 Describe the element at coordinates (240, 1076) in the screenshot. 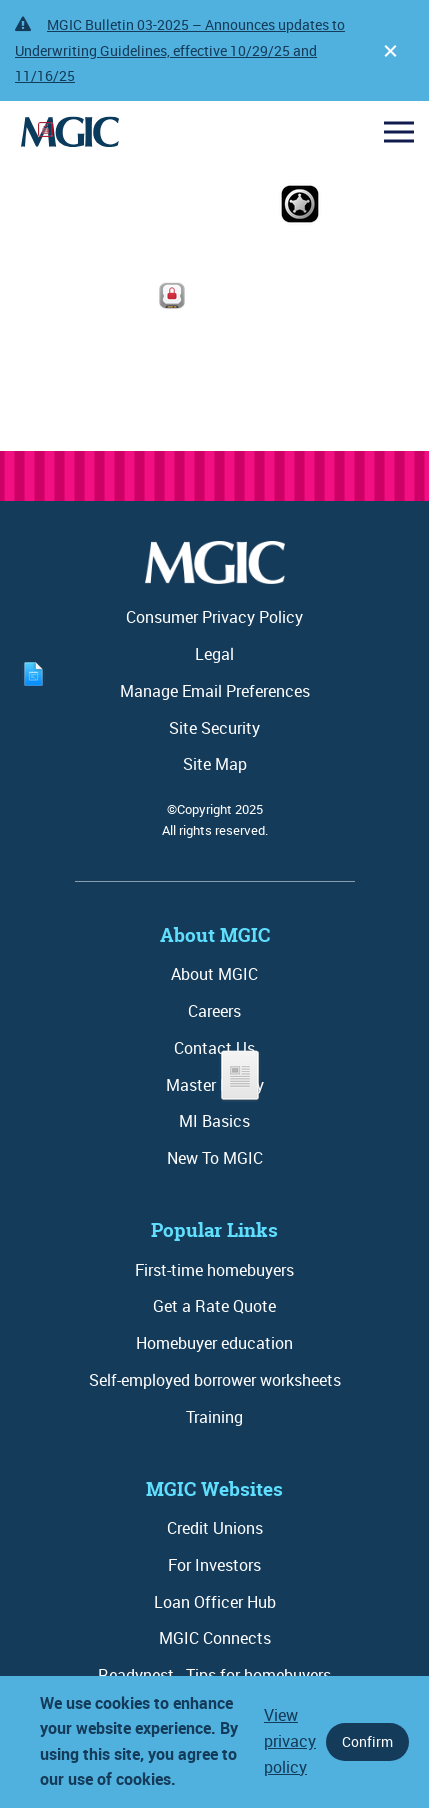

I see `document template file type` at that location.